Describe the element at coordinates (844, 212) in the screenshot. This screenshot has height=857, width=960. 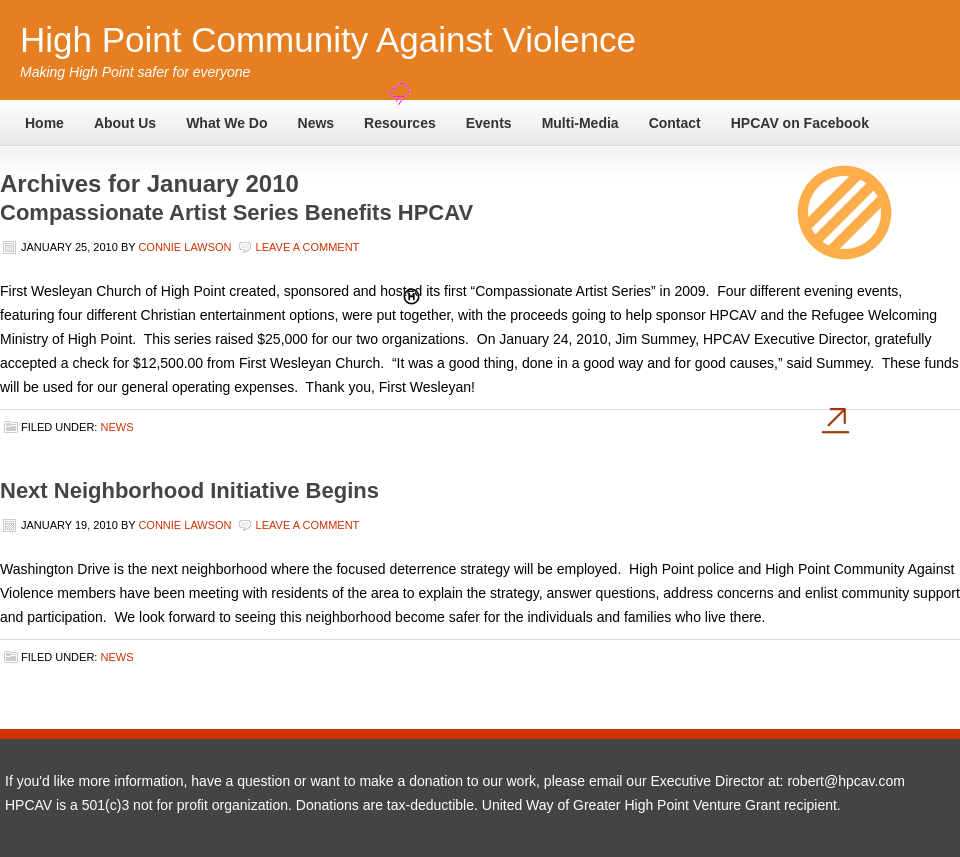
I see `access boules or pétanque game` at that location.